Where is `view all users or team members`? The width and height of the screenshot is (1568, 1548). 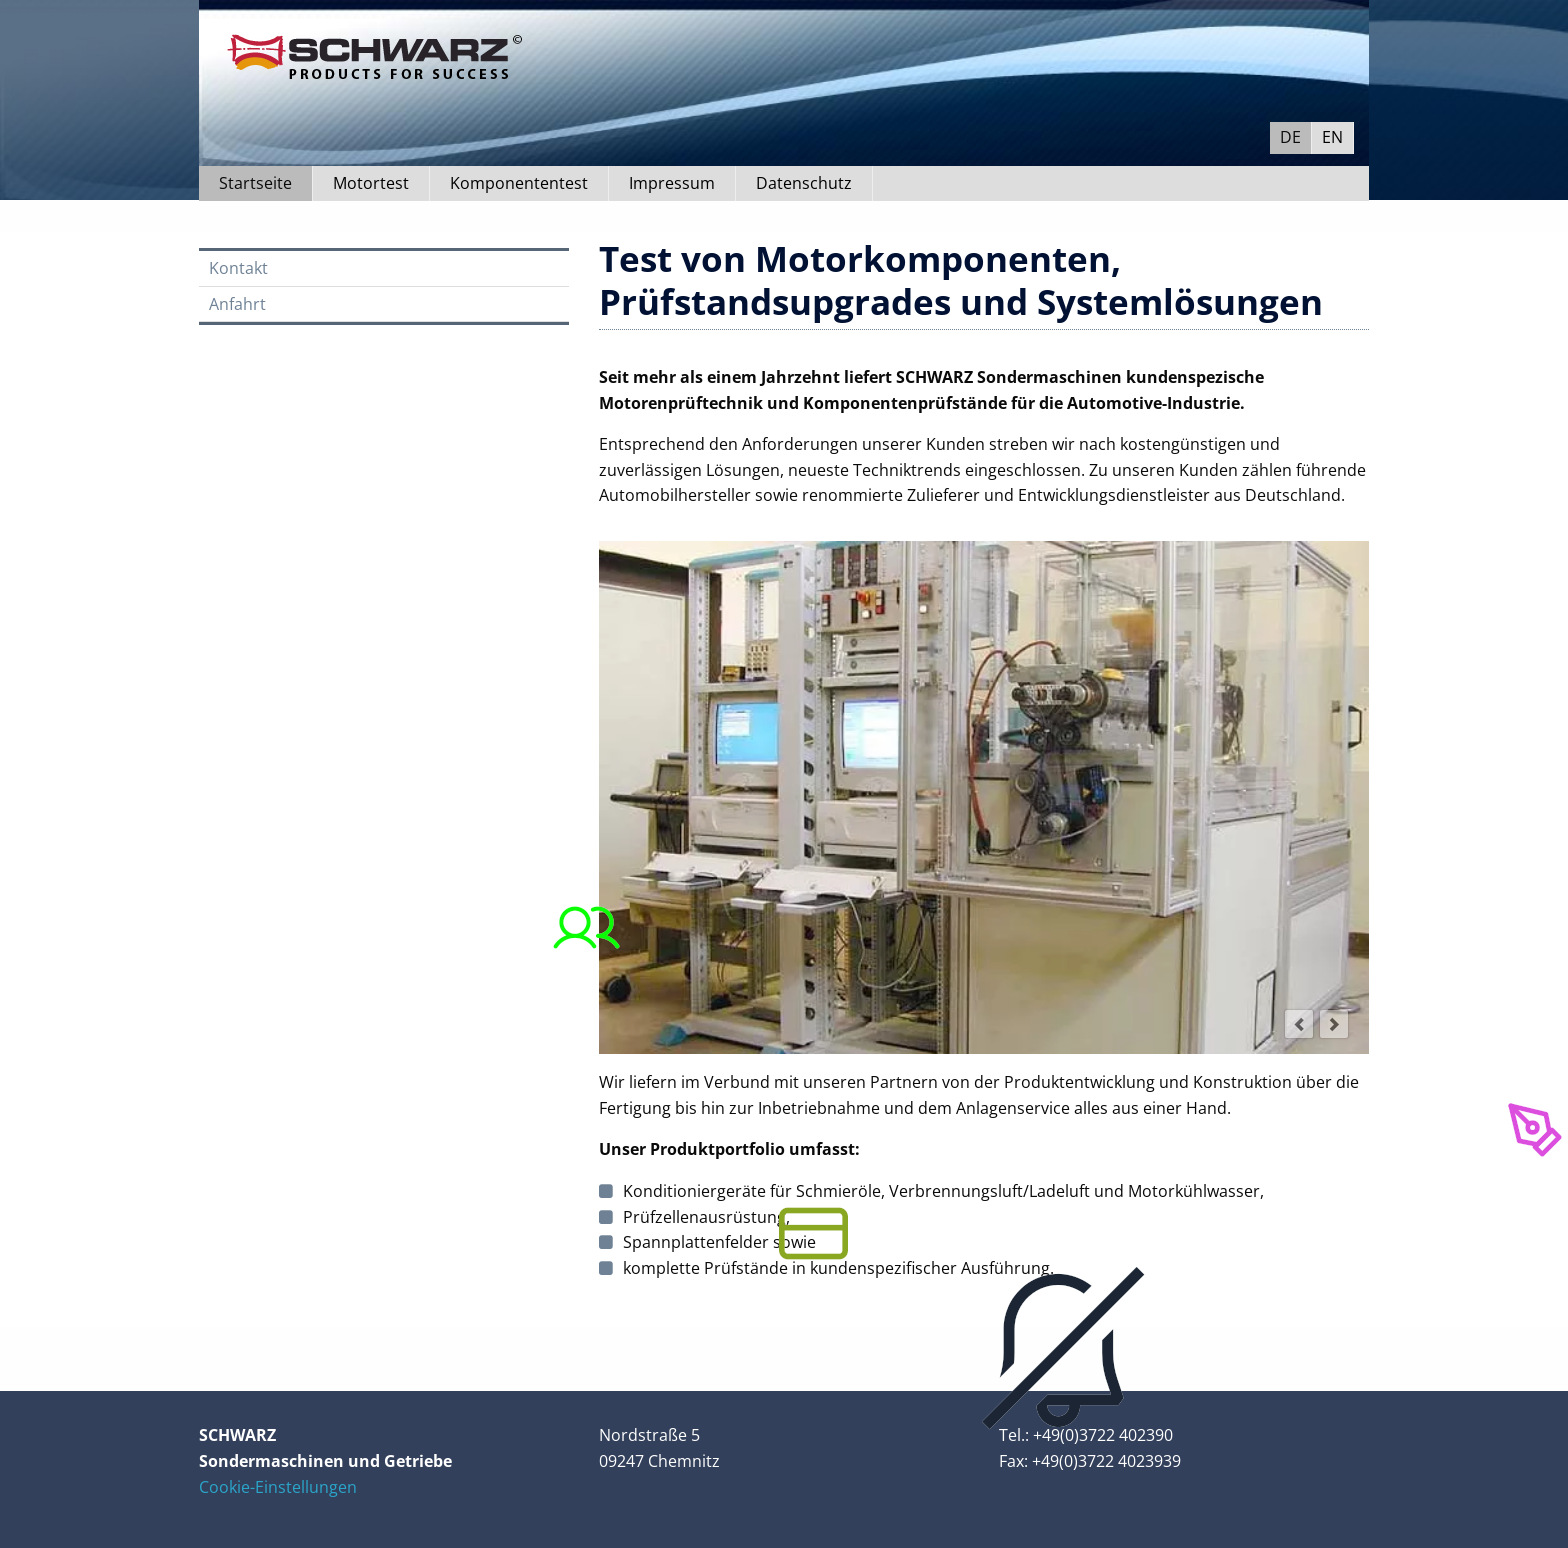 view all users or team members is located at coordinates (586, 927).